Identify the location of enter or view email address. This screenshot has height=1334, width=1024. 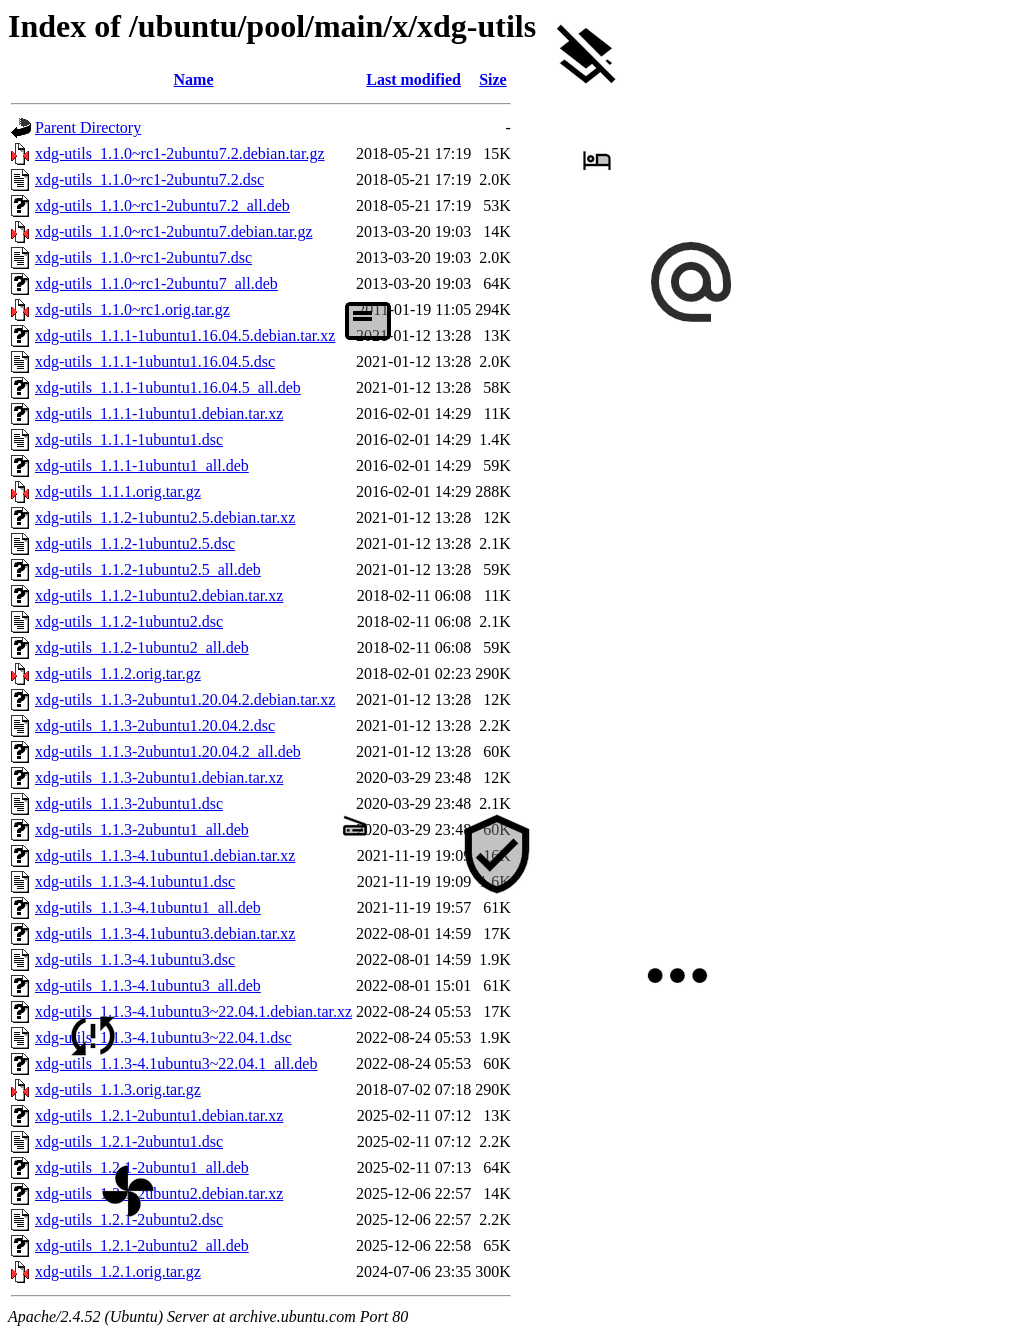
(691, 282).